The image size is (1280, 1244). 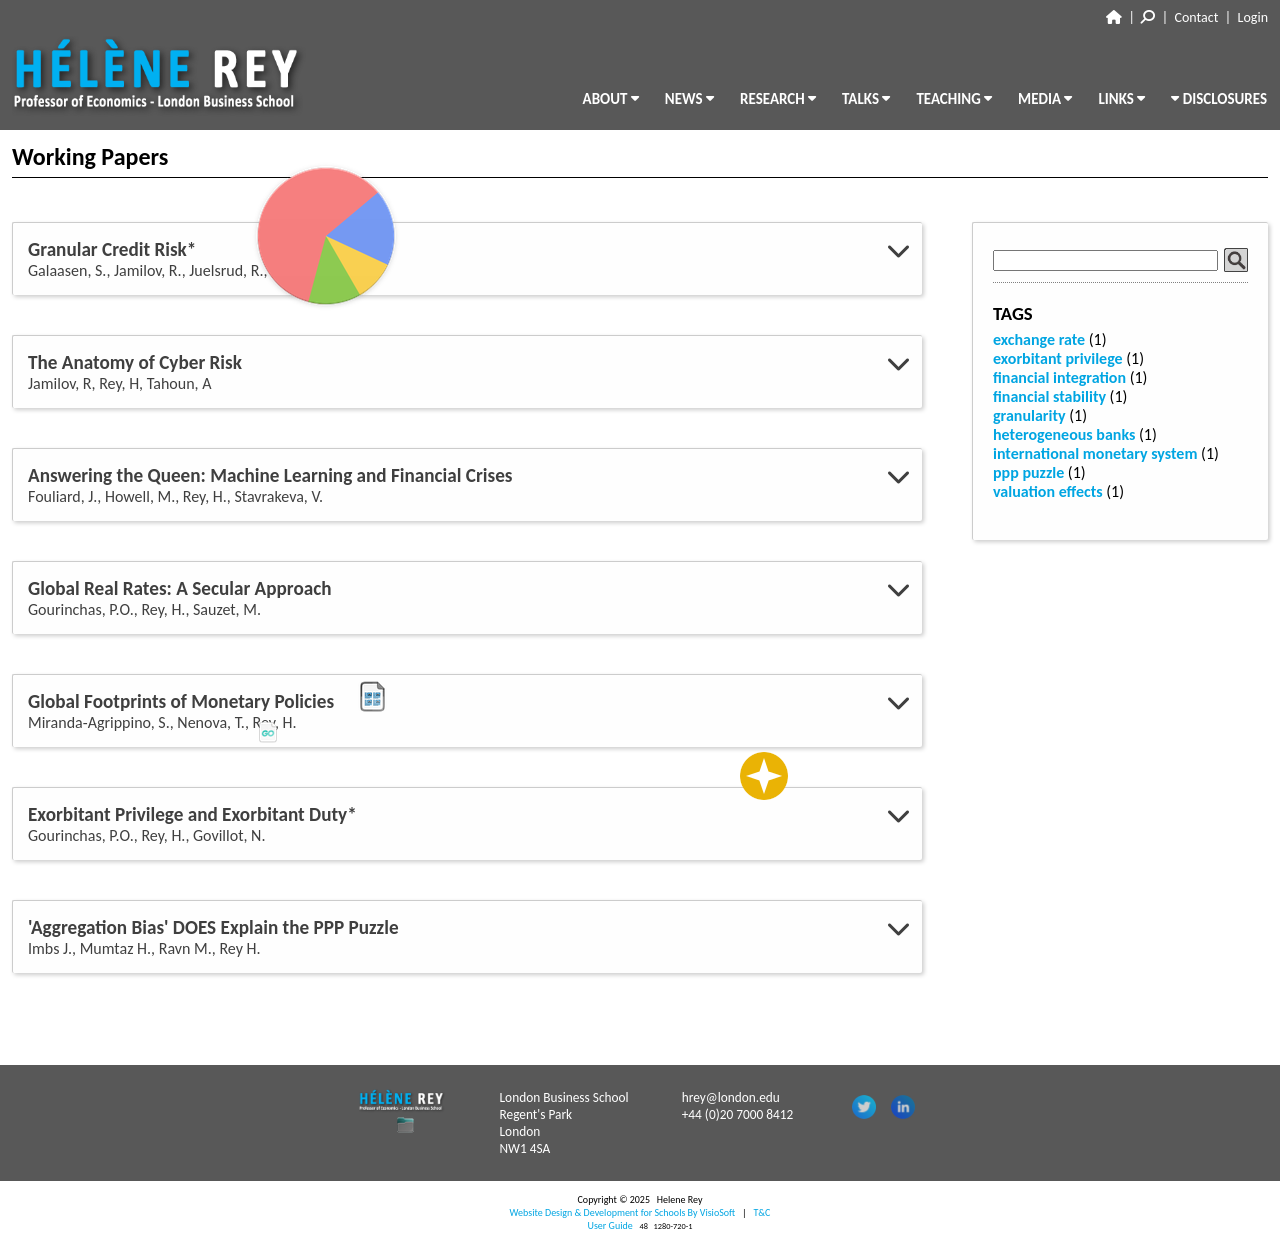 What do you see at coordinates (405, 1124) in the screenshot?
I see `indicates a valid drop target for moving files into this folder` at bounding box center [405, 1124].